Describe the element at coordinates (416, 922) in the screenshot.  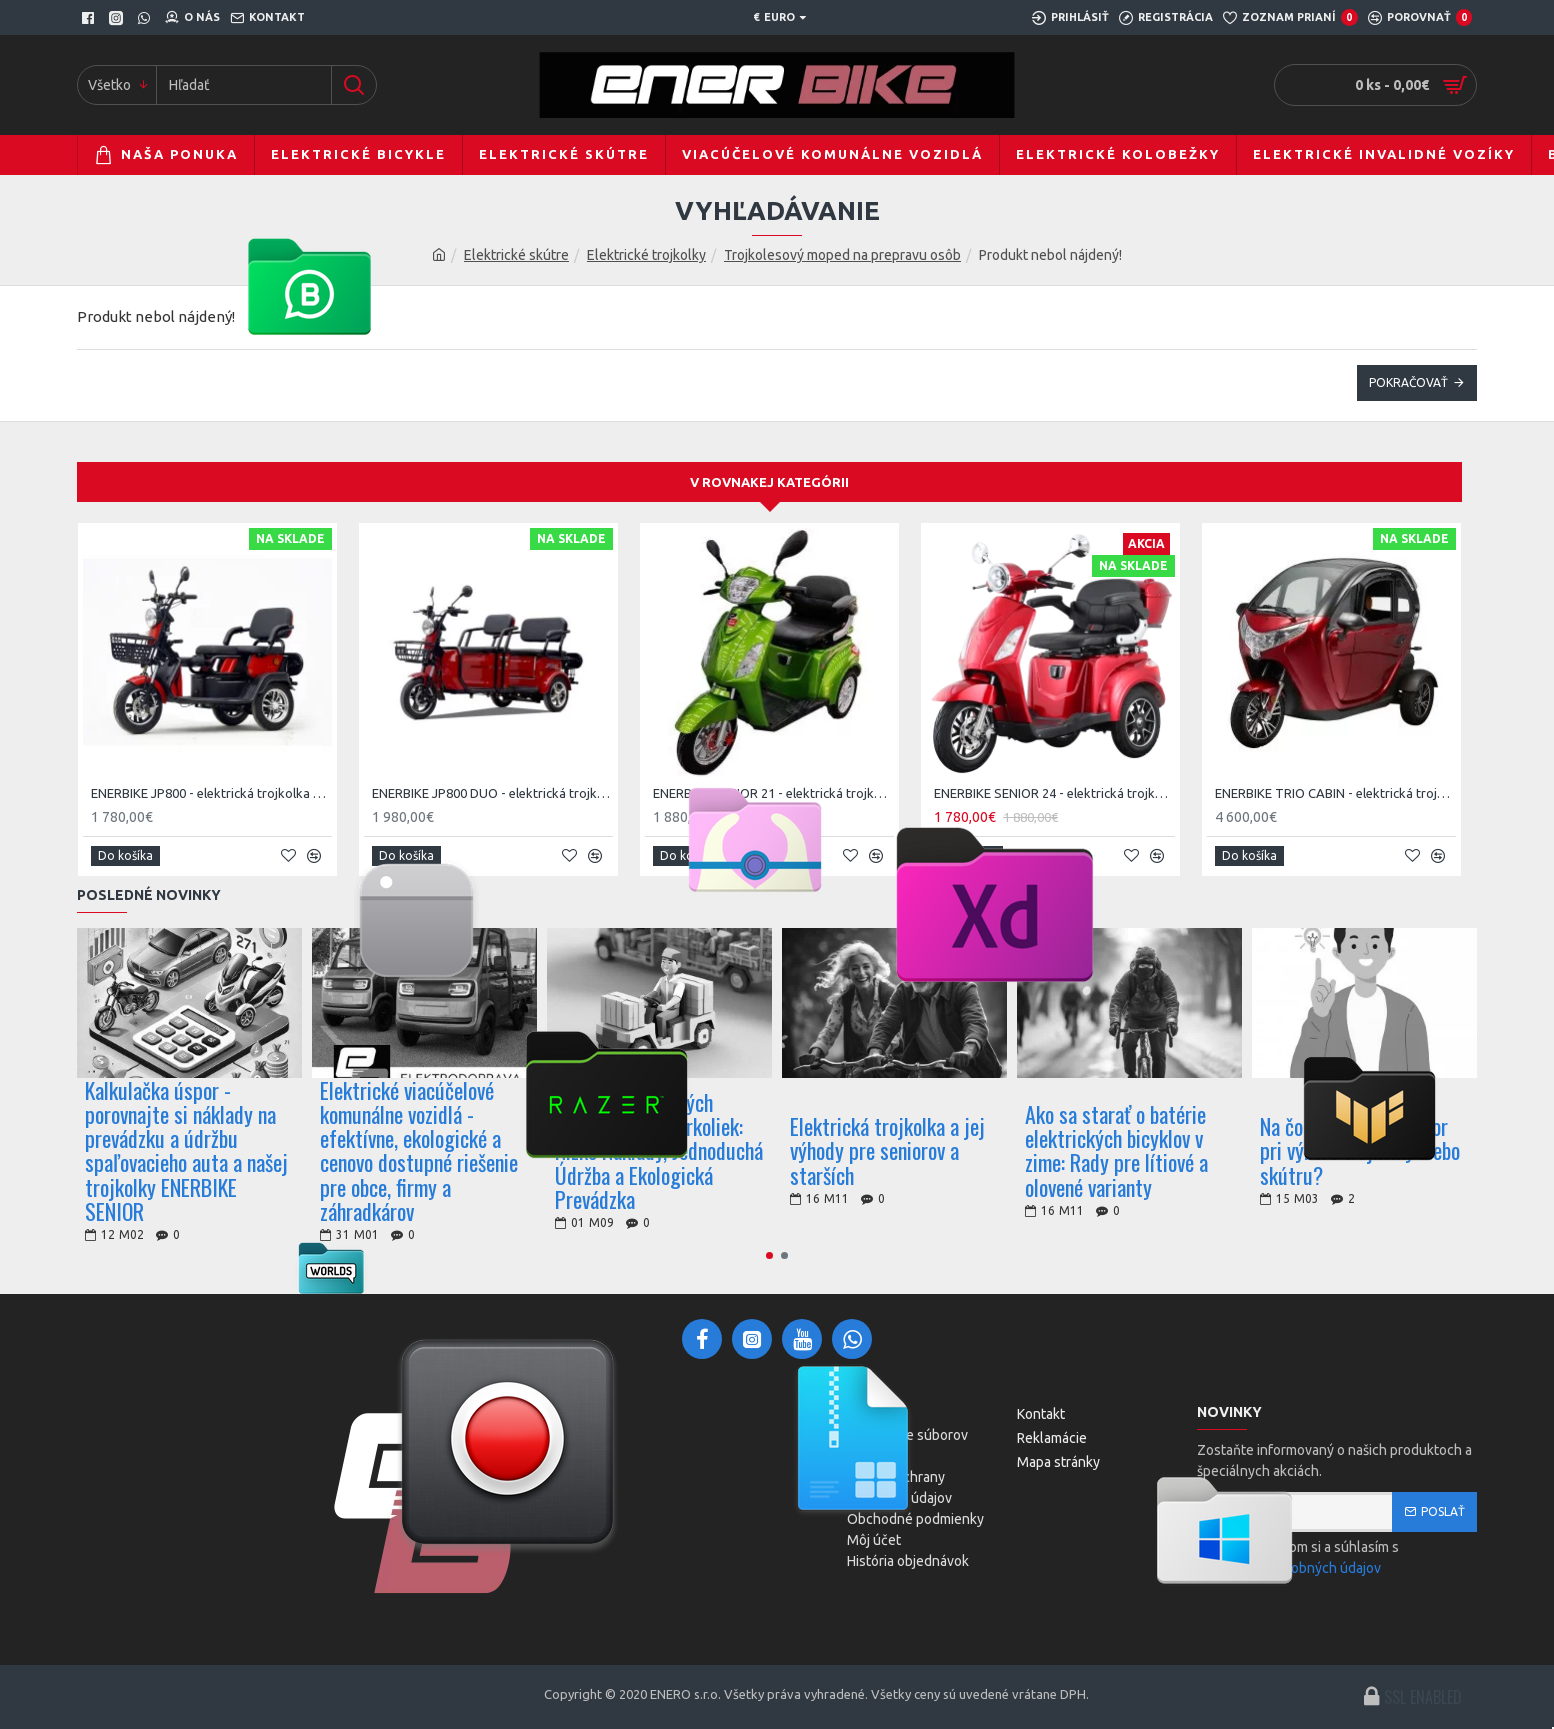
I see `access window management settings` at that location.